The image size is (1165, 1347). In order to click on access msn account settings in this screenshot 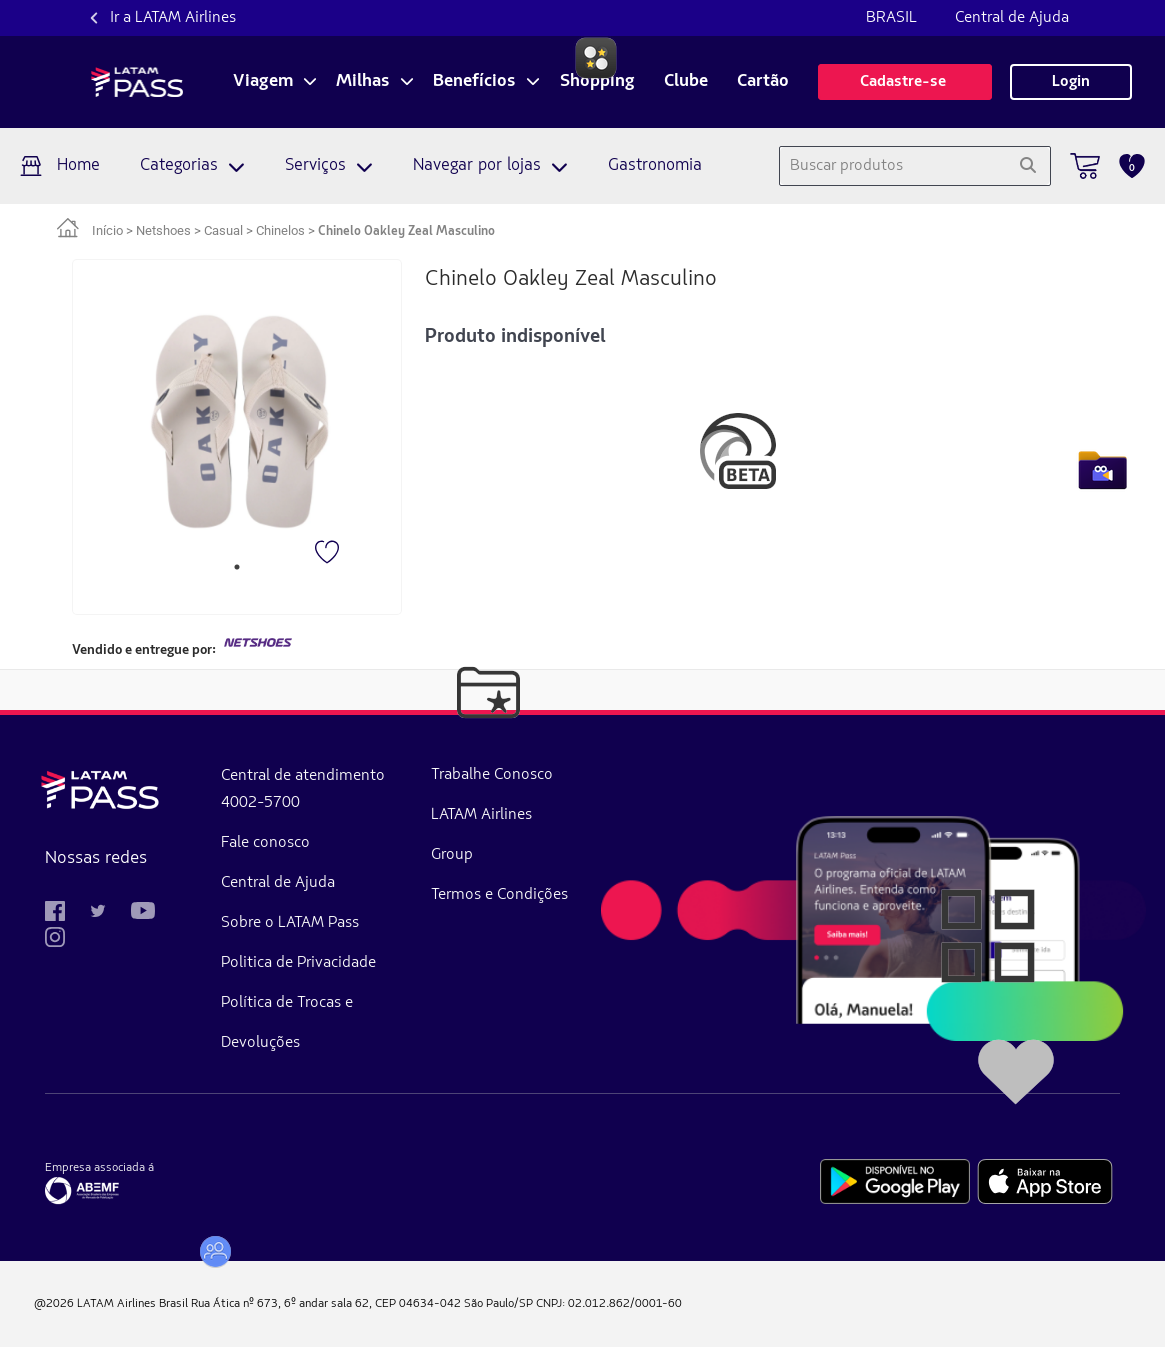, I will do `click(988, 936)`.